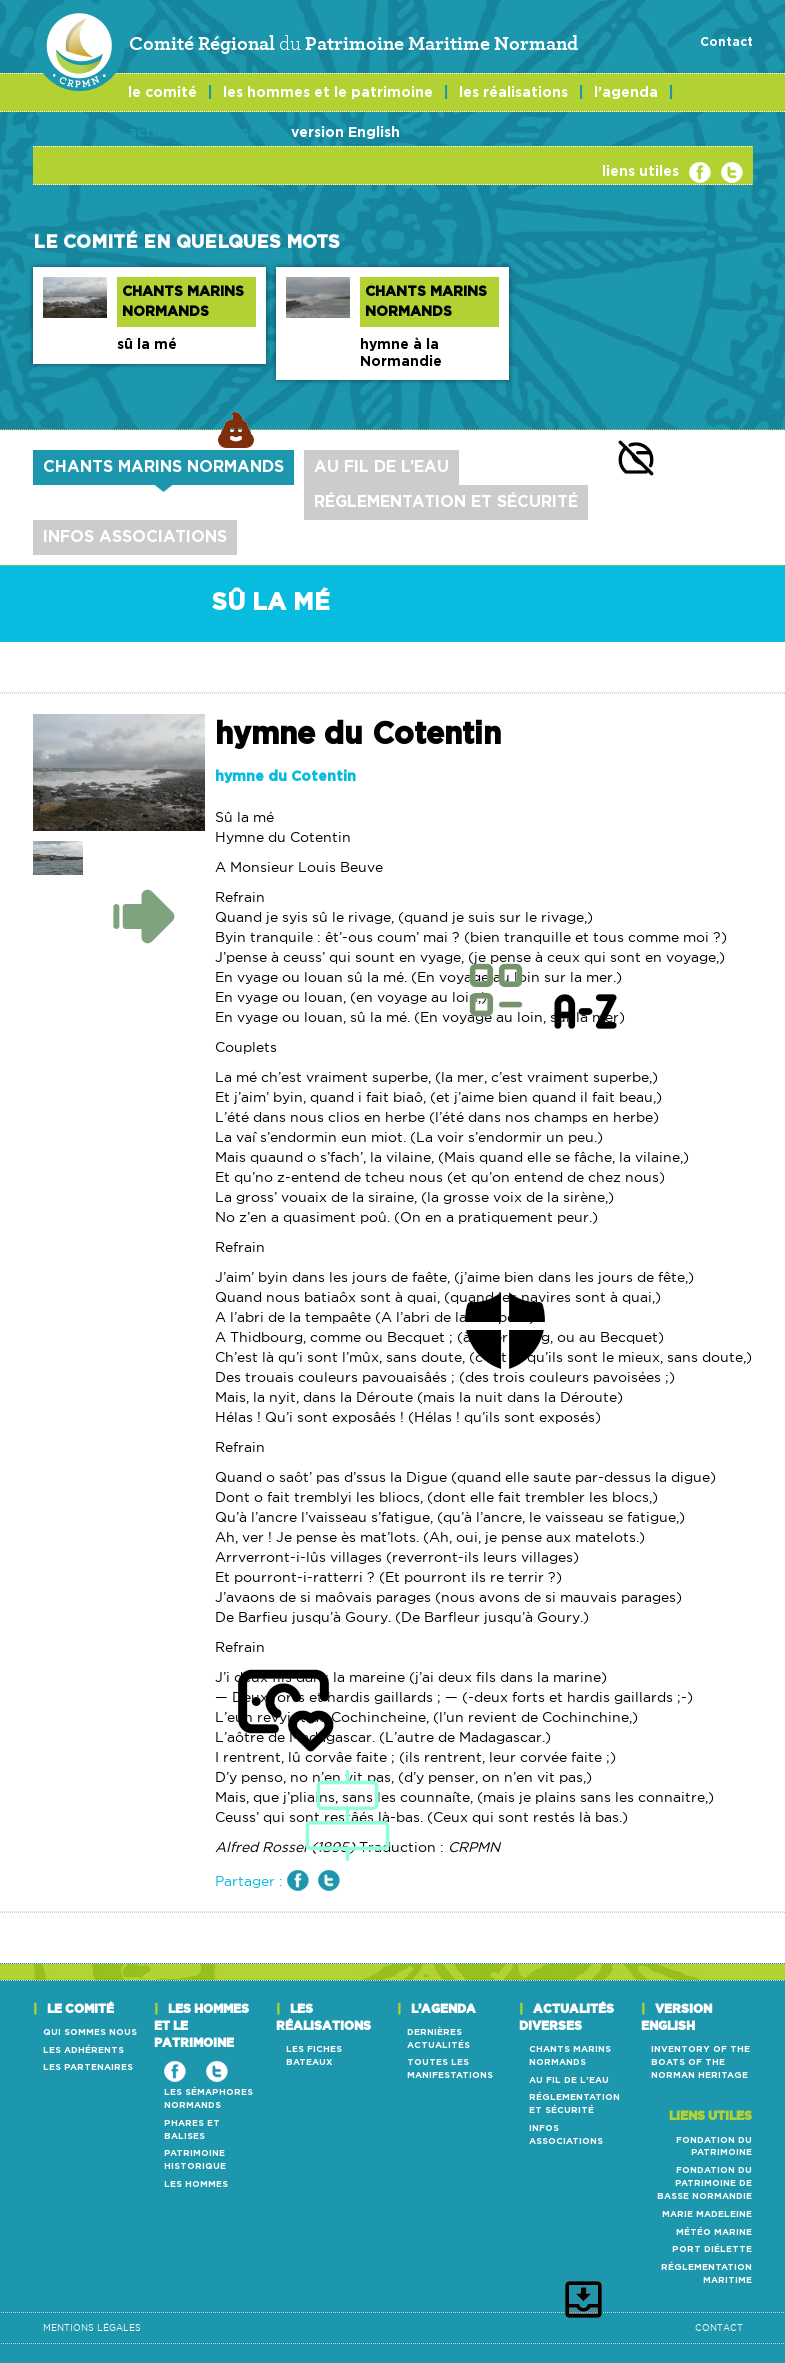 Image resolution: width=785 pixels, height=2363 pixels. Describe the element at coordinates (236, 430) in the screenshot. I see `add a poop emoji reaction` at that location.